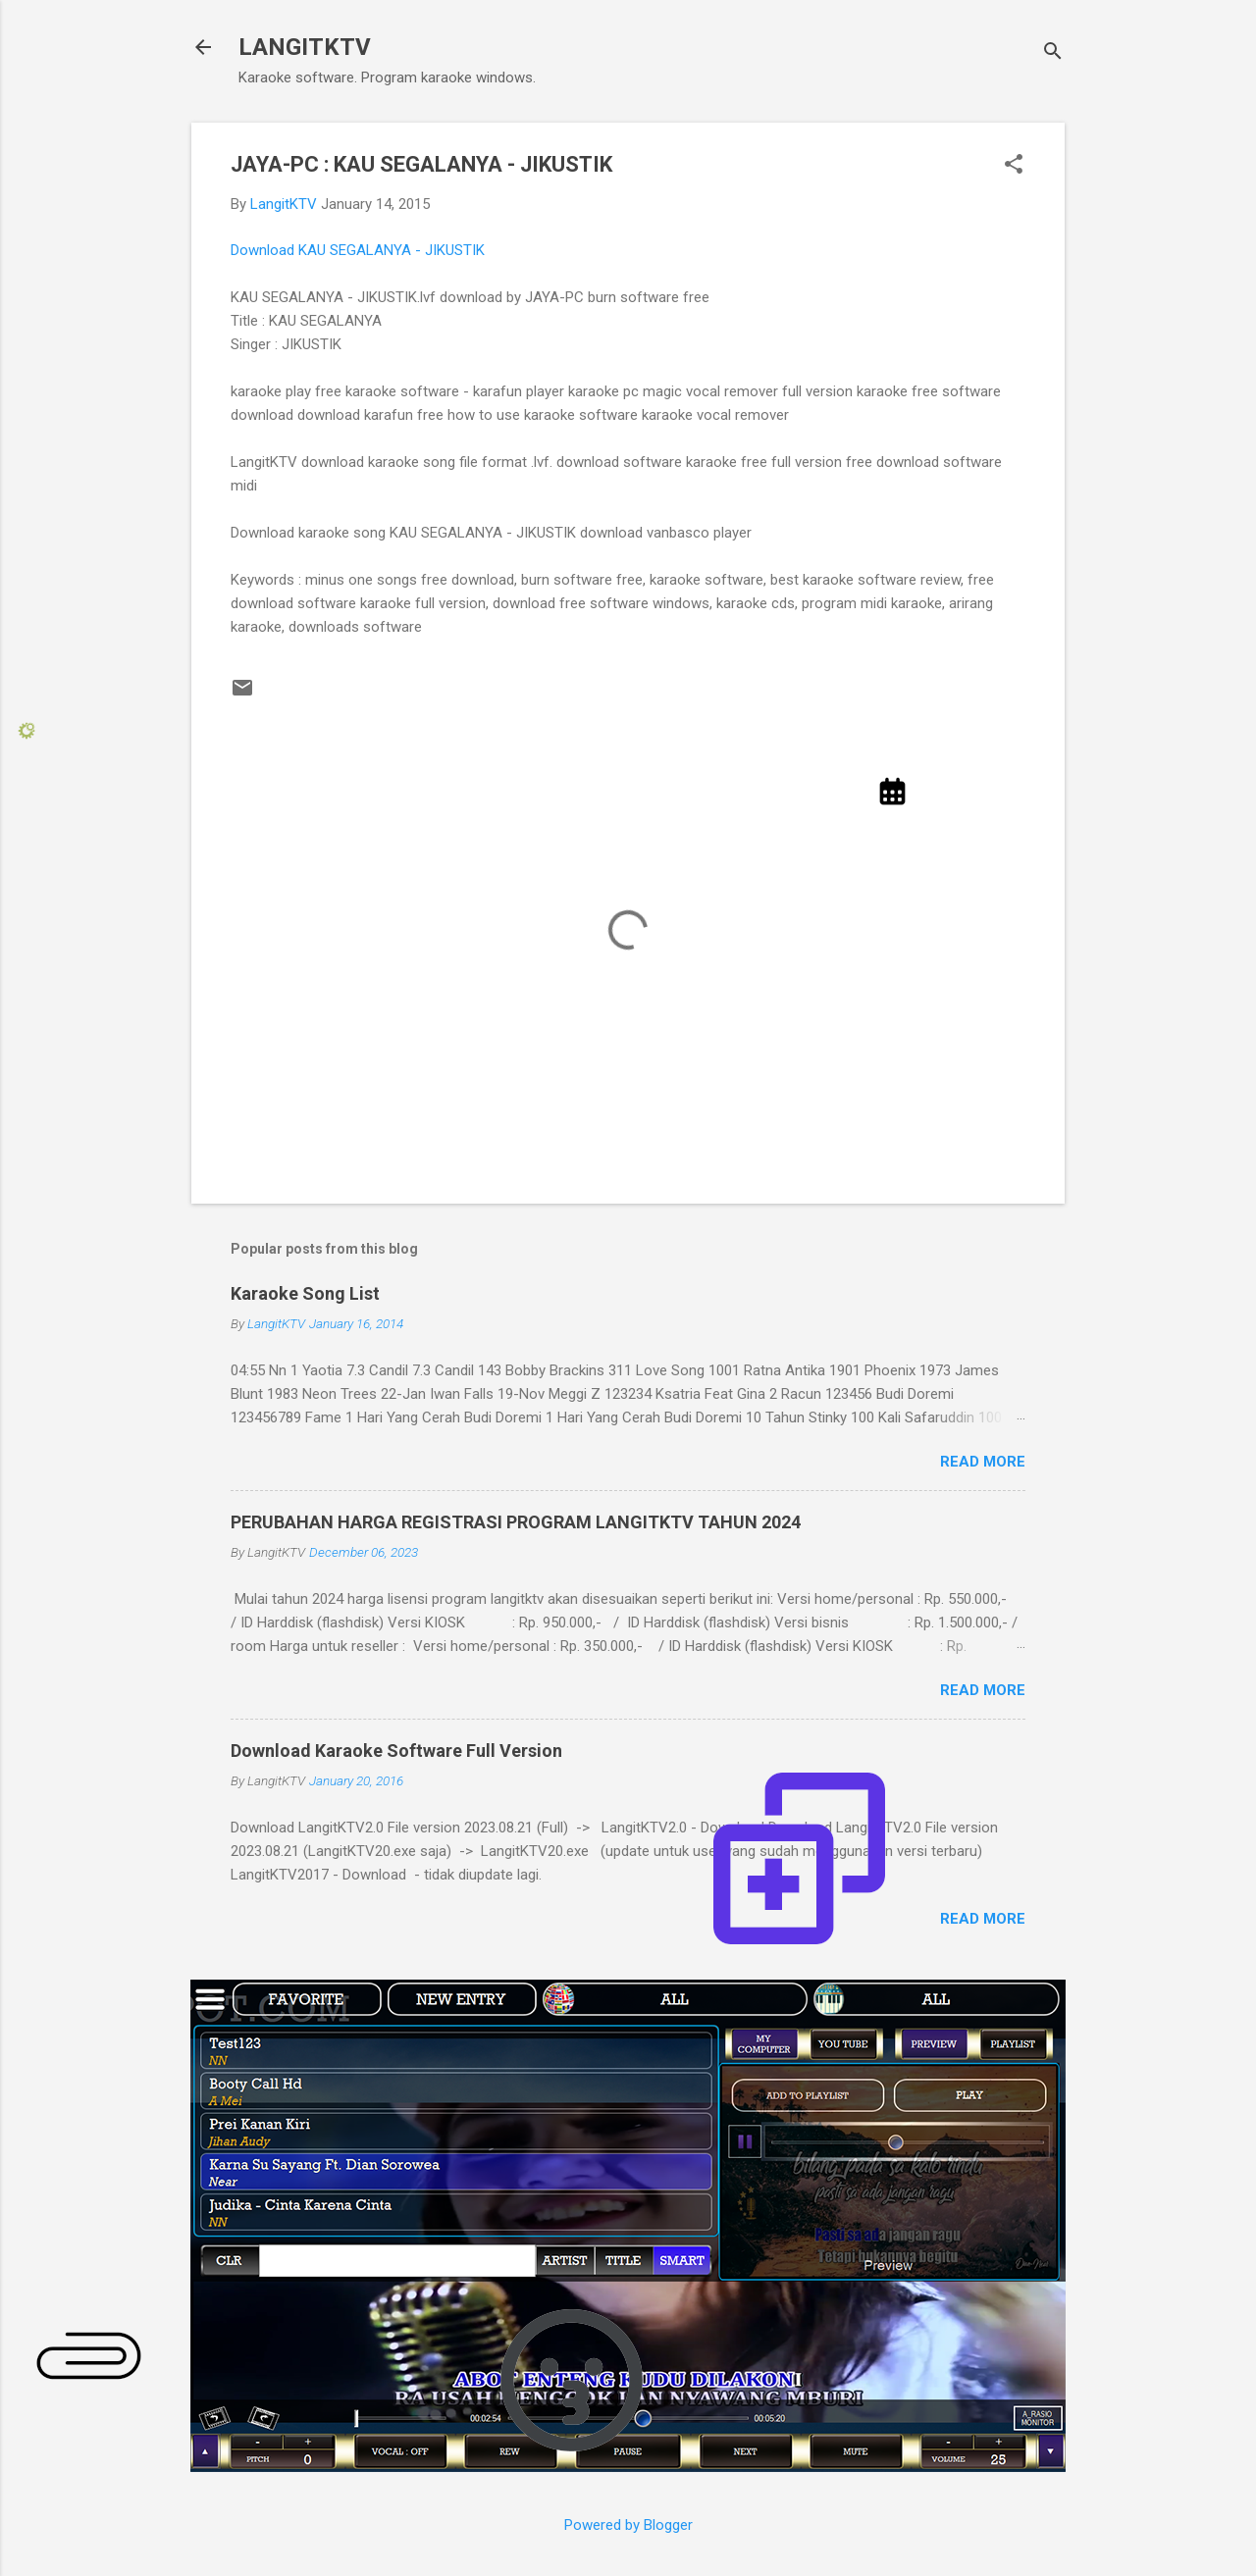 This screenshot has width=1256, height=2576. Describe the element at coordinates (26, 731) in the screenshot. I see `WHMCS web hosting billing and automation platform logo` at that location.